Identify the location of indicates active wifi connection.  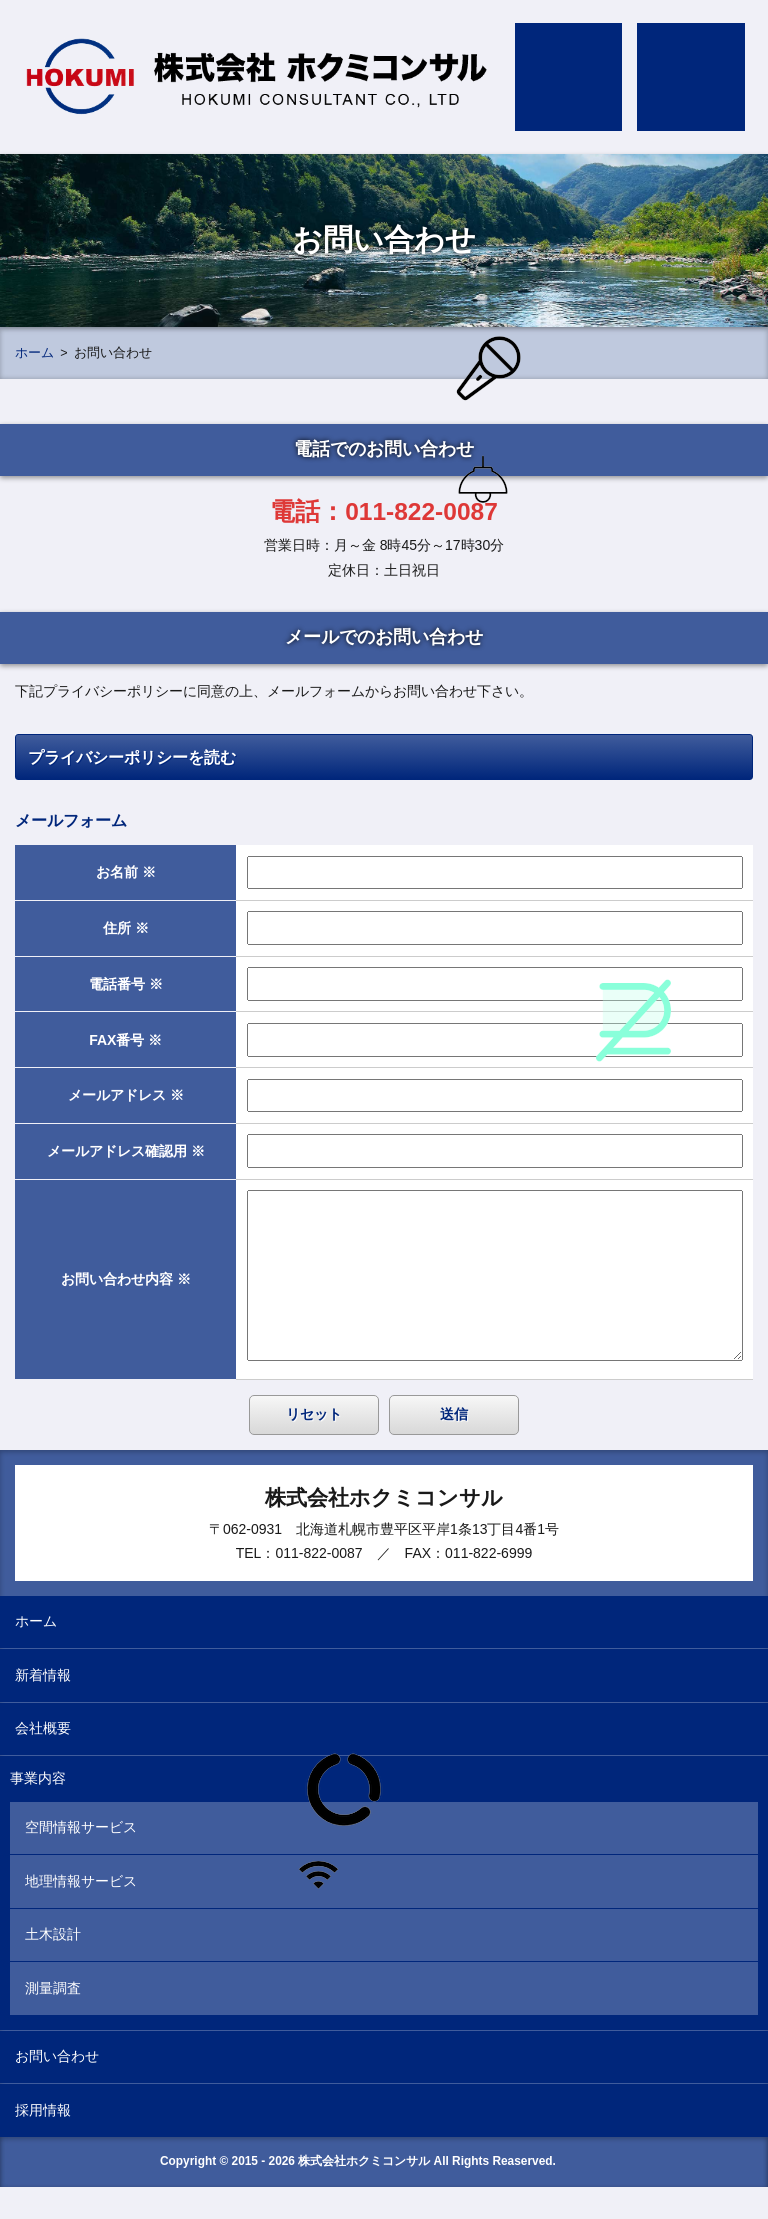
(318, 1874).